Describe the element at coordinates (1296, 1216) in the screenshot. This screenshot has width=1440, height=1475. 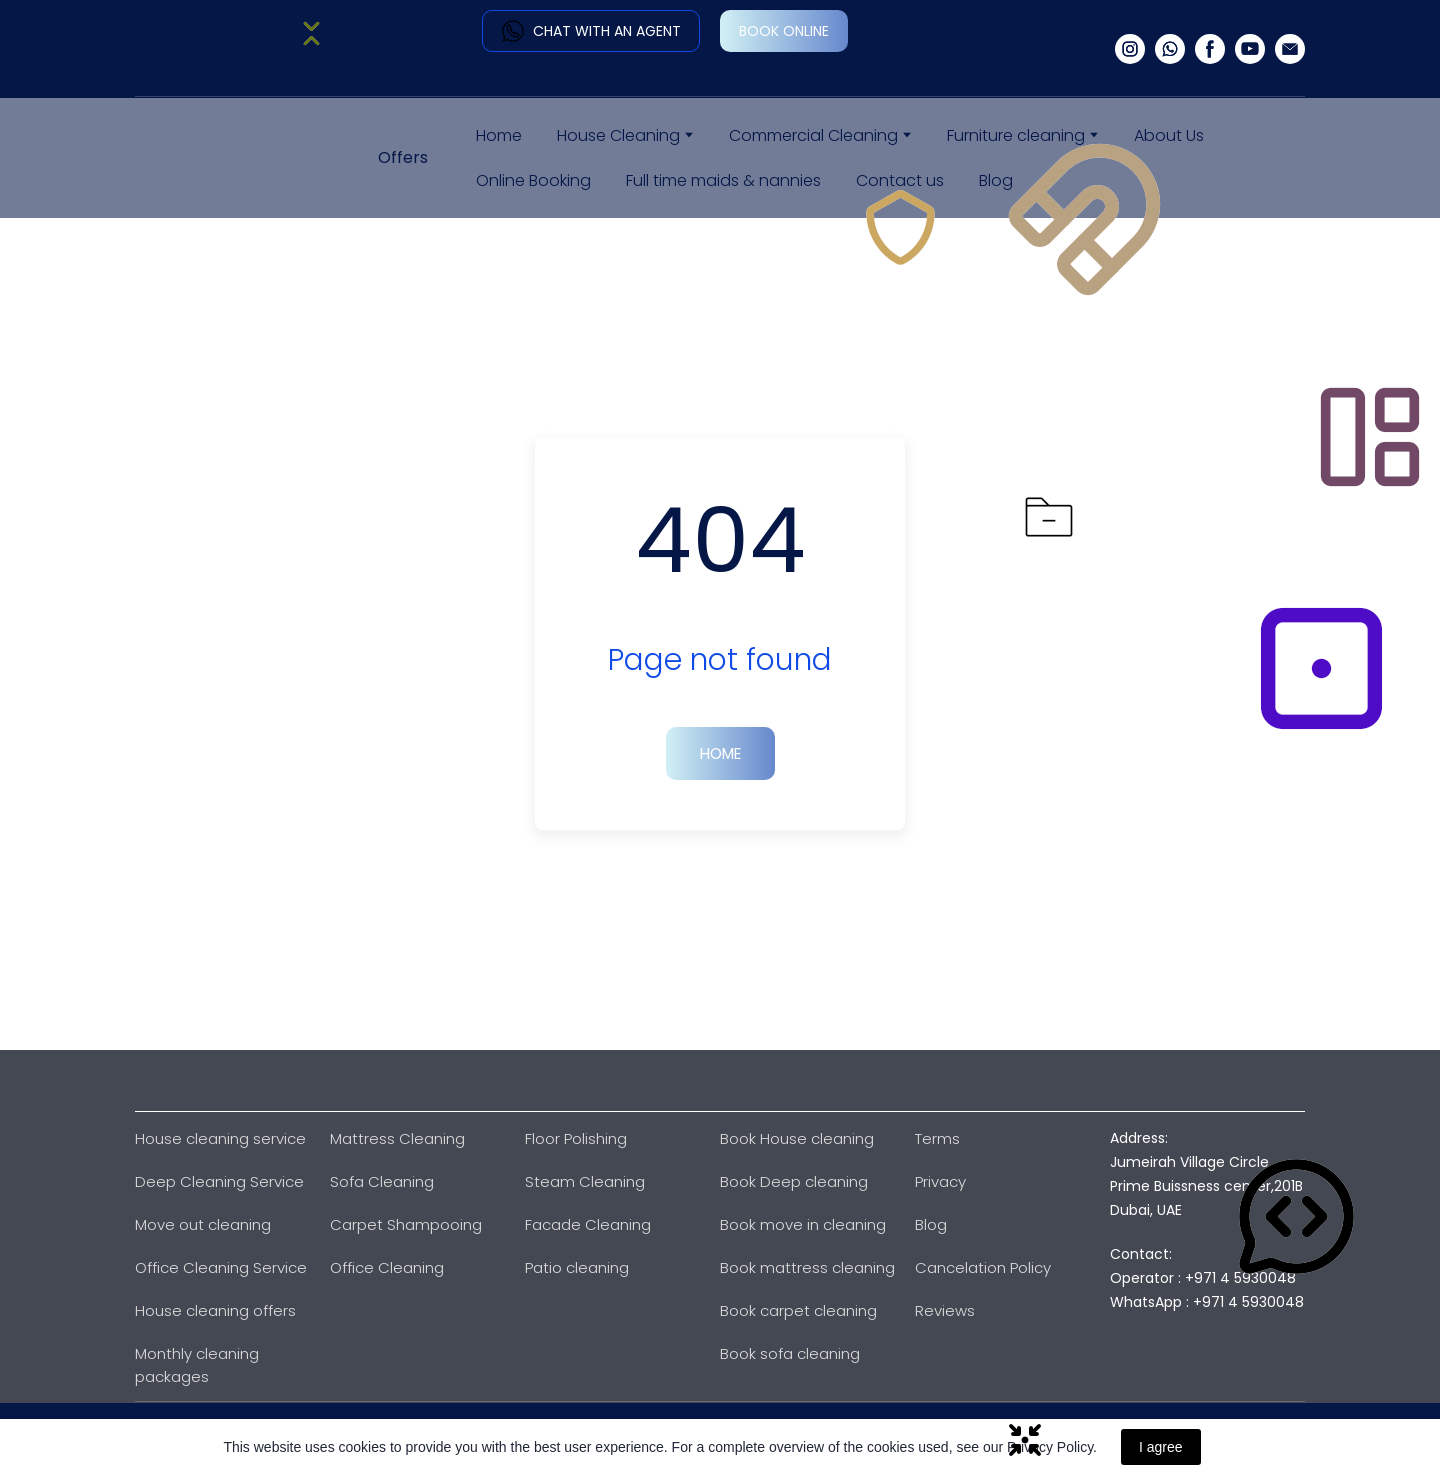
I see `access code snippets in chat` at that location.